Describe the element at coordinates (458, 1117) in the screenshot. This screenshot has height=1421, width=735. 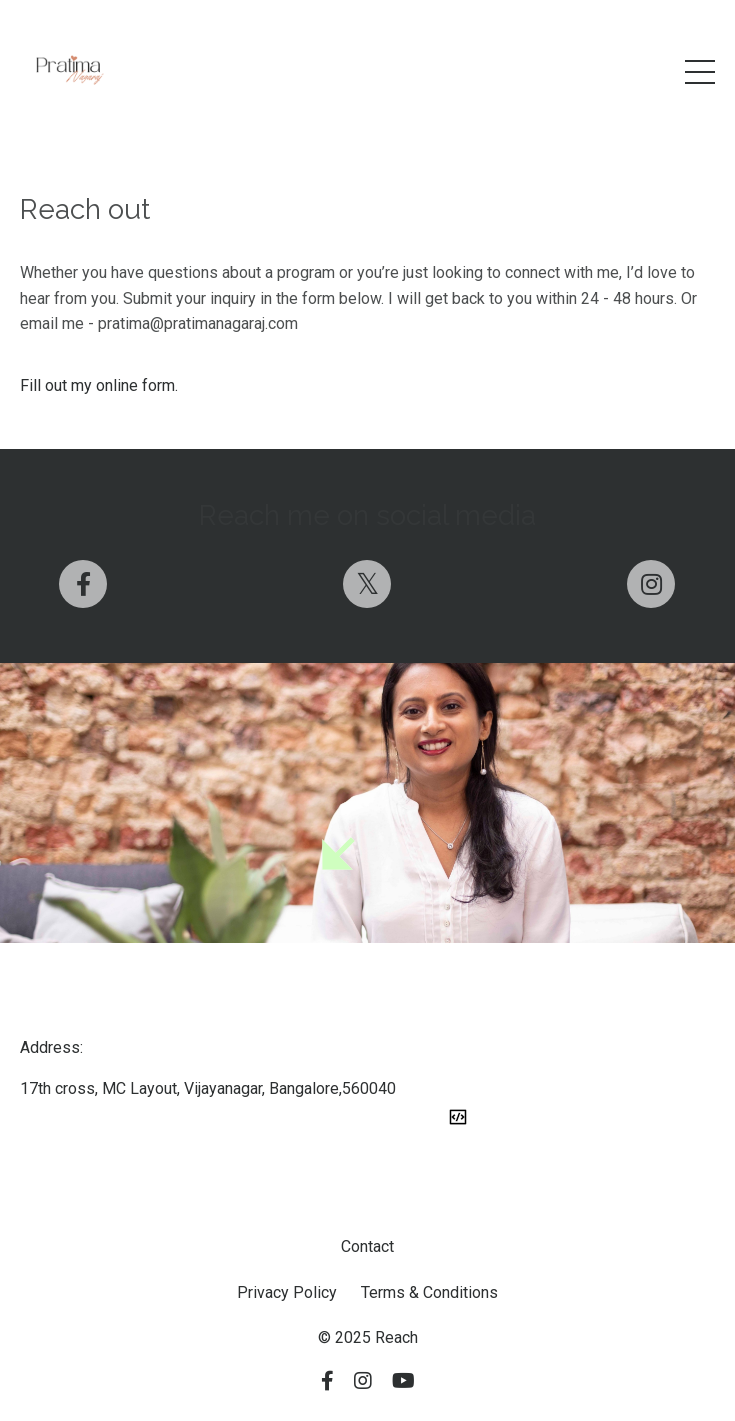
I see `view or edit source code` at that location.